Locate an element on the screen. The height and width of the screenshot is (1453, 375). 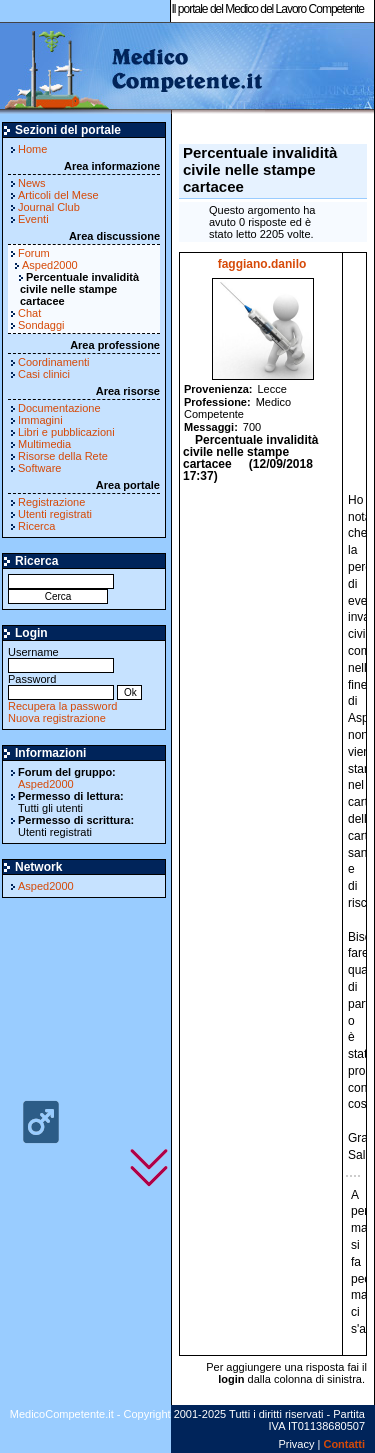
expand content or show more items is located at coordinates (149, 1166).